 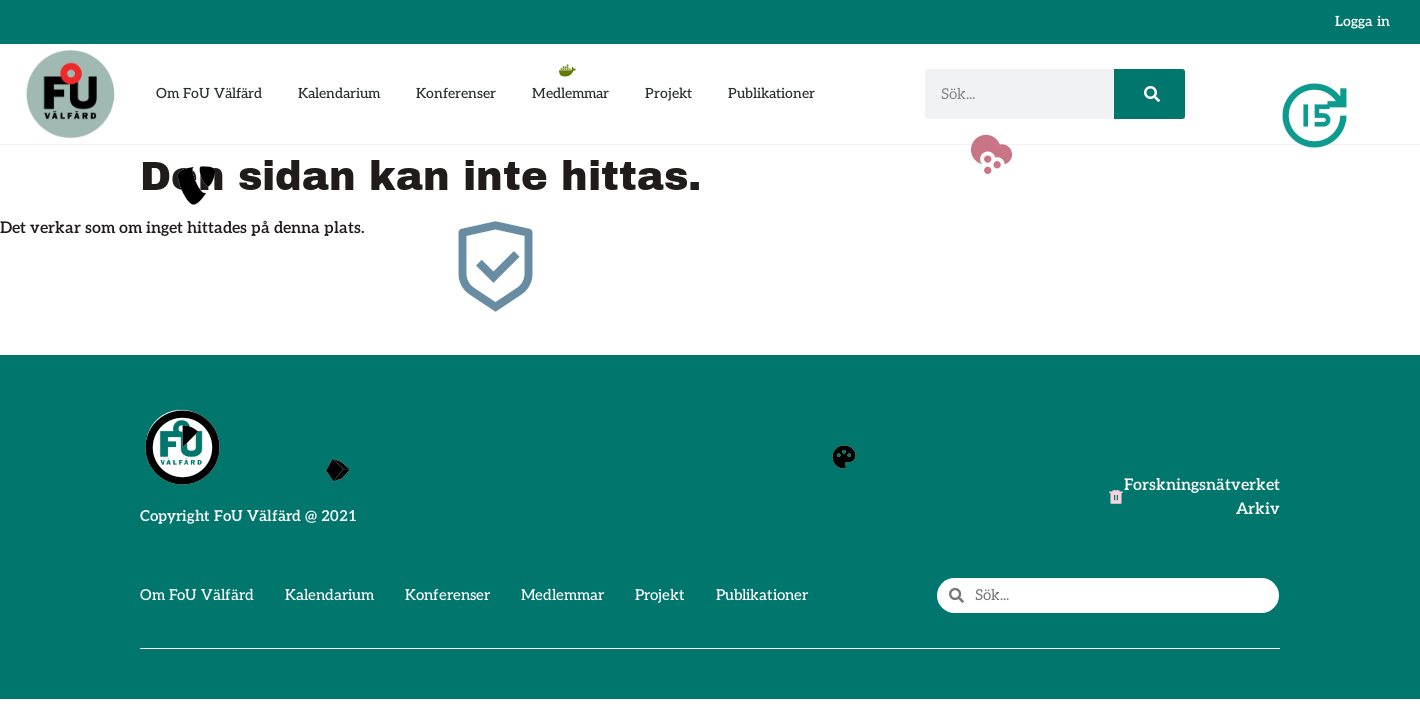 I want to click on open Docker container management, so click(x=567, y=70).